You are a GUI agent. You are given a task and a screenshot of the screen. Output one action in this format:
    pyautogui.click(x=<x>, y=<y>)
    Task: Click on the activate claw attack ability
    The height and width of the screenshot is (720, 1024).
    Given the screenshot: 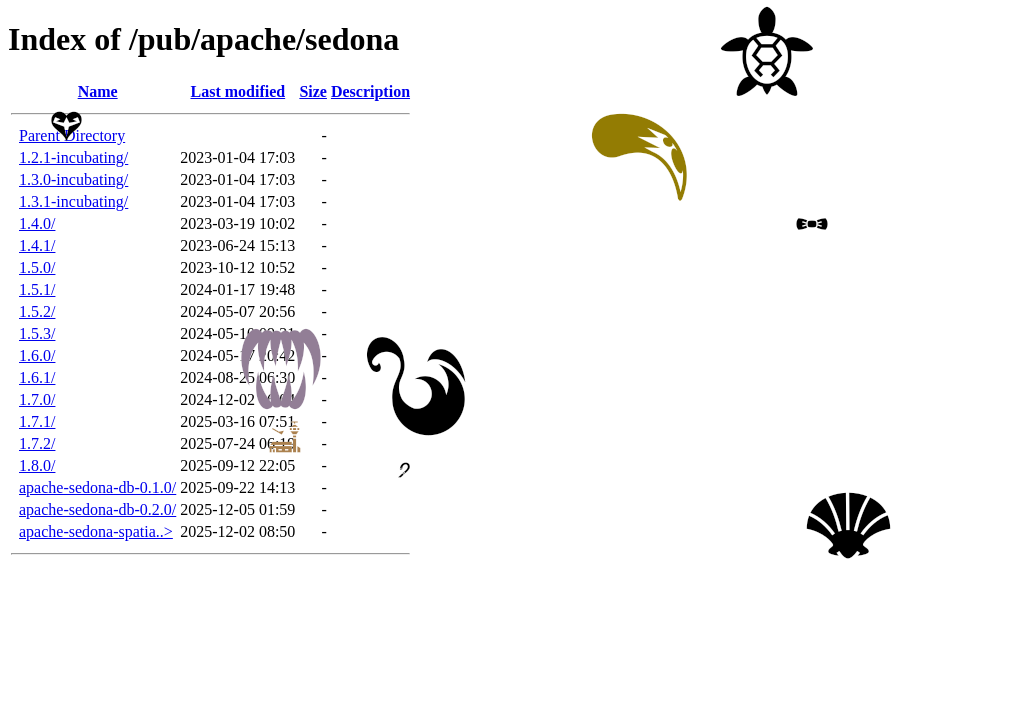 What is the action you would take?
    pyautogui.click(x=639, y=159)
    